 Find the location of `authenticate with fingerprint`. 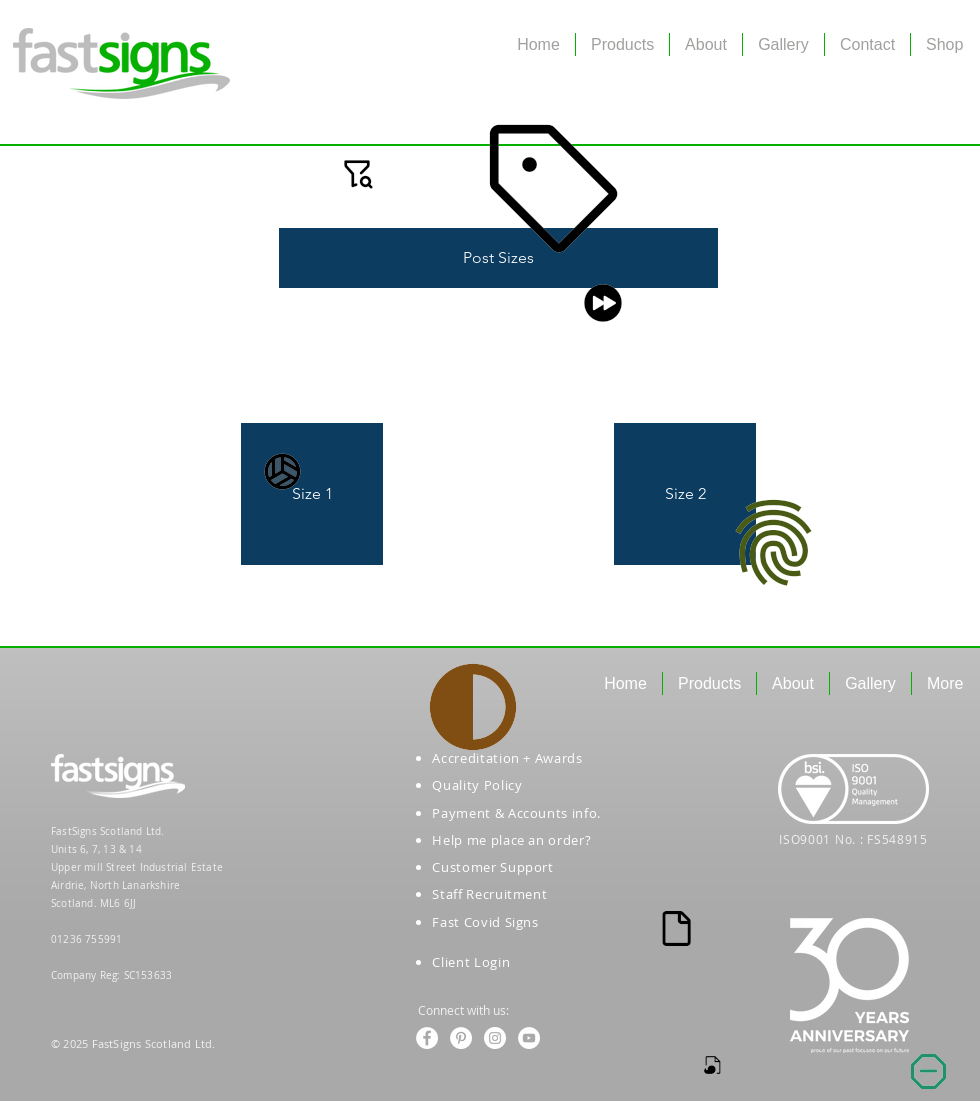

authenticate with fingerprint is located at coordinates (773, 542).